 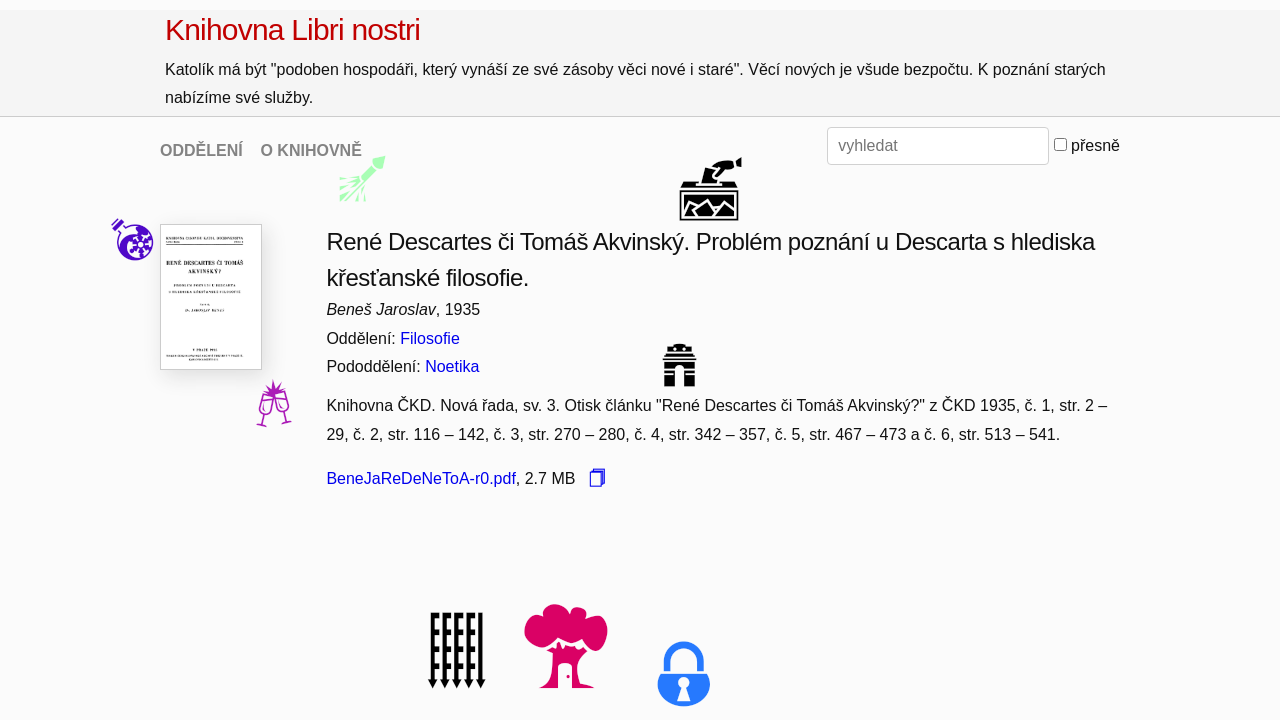 What do you see at coordinates (274, 403) in the screenshot?
I see `celebrate an achievement or milestone` at bounding box center [274, 403].